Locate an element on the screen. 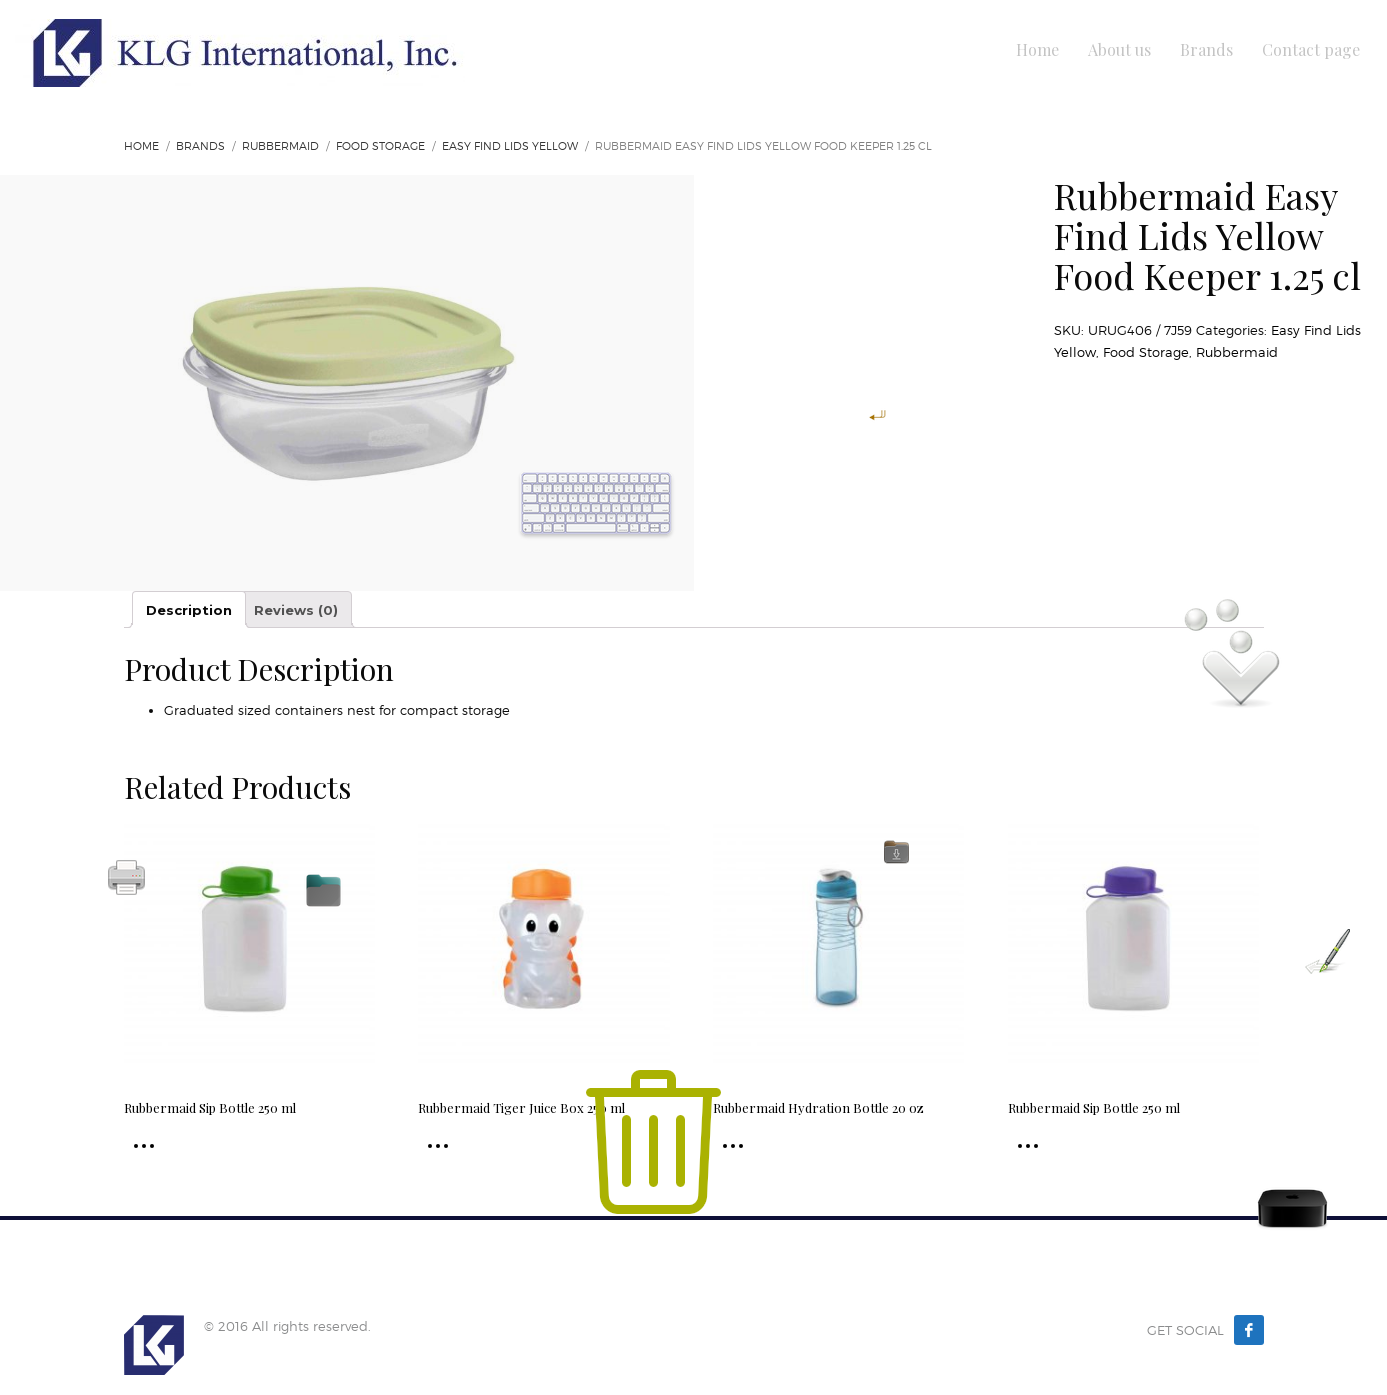 The height and width of the screenshot is (1395, 1387). connect a wireless bluetooth keyboard is located at coordinates (596, 503).